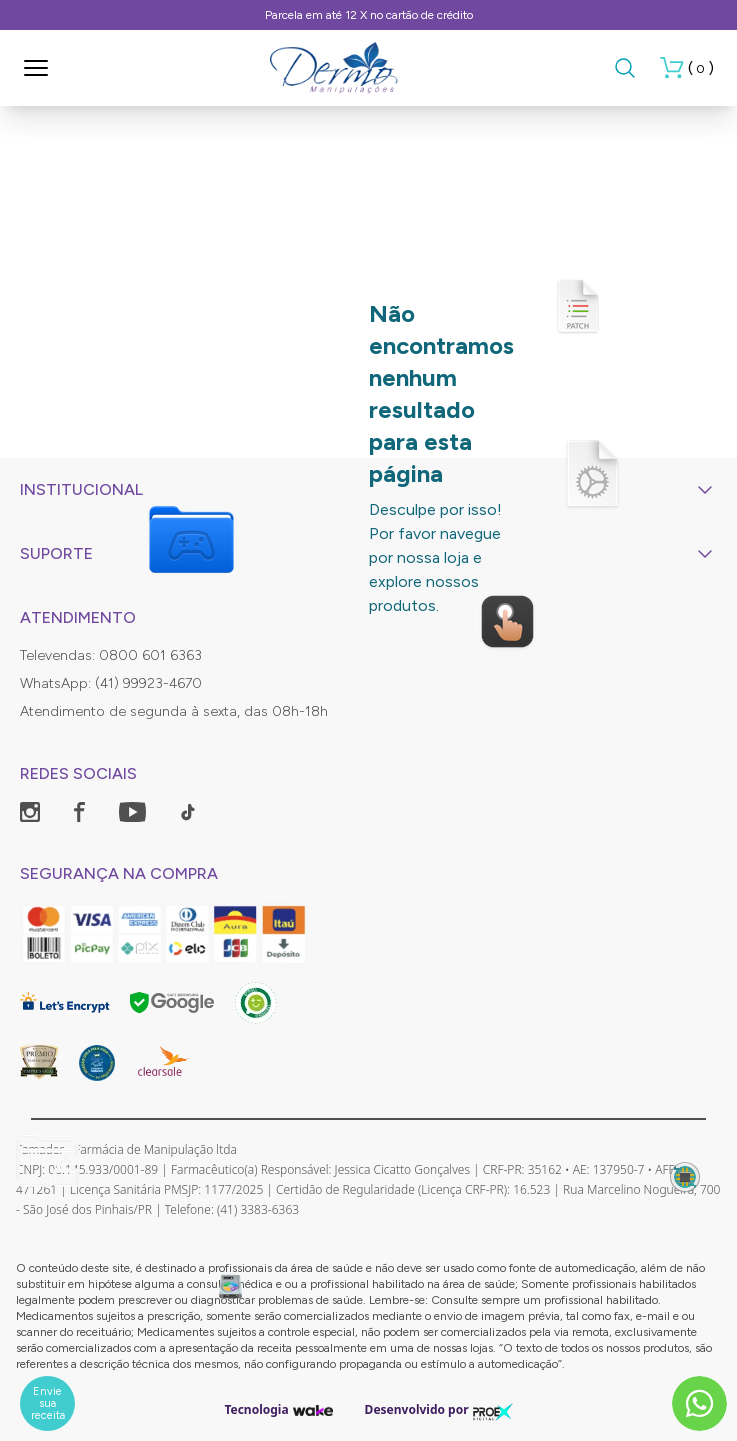 The height and width of the screenshot is (1441, 737). I want to click on access firmware update settings, so click(685, 1177).